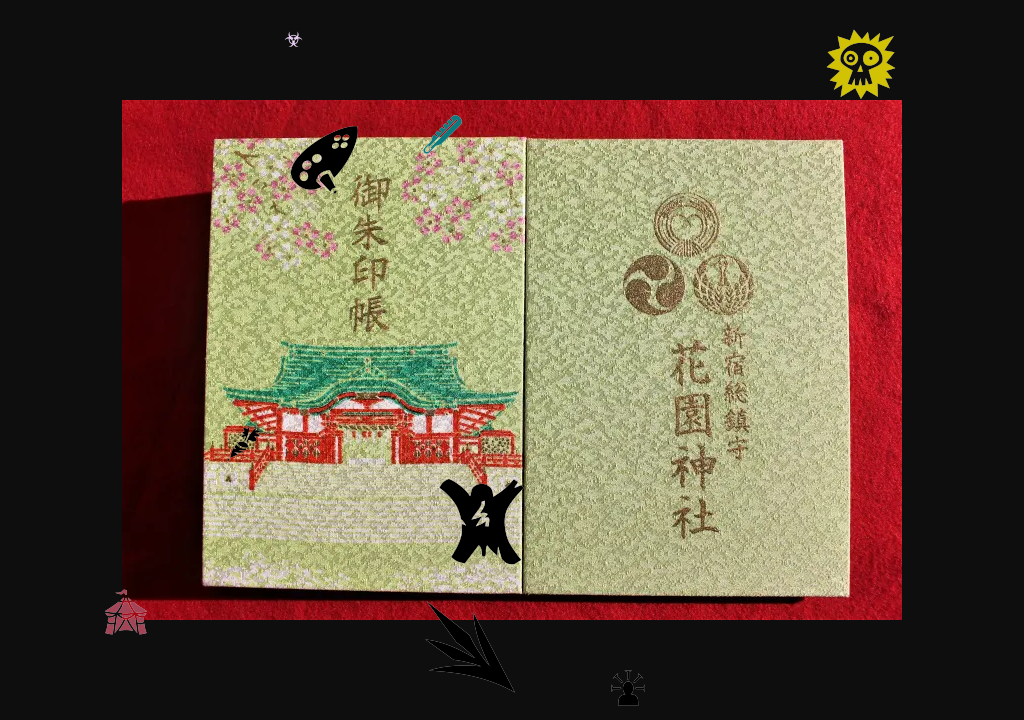 Image resolution: width=1024 pixels, height=720 pixels. I want to click on access medieval or festival-themed game content, so click(126, 612).